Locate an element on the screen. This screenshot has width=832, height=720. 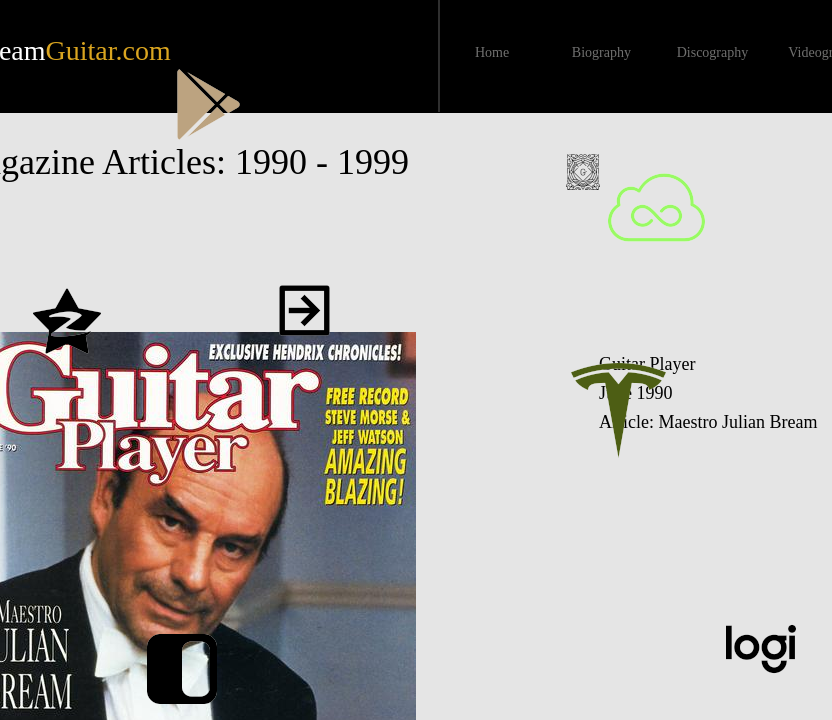
open Qzone social network is located at coordinates (67, 321).